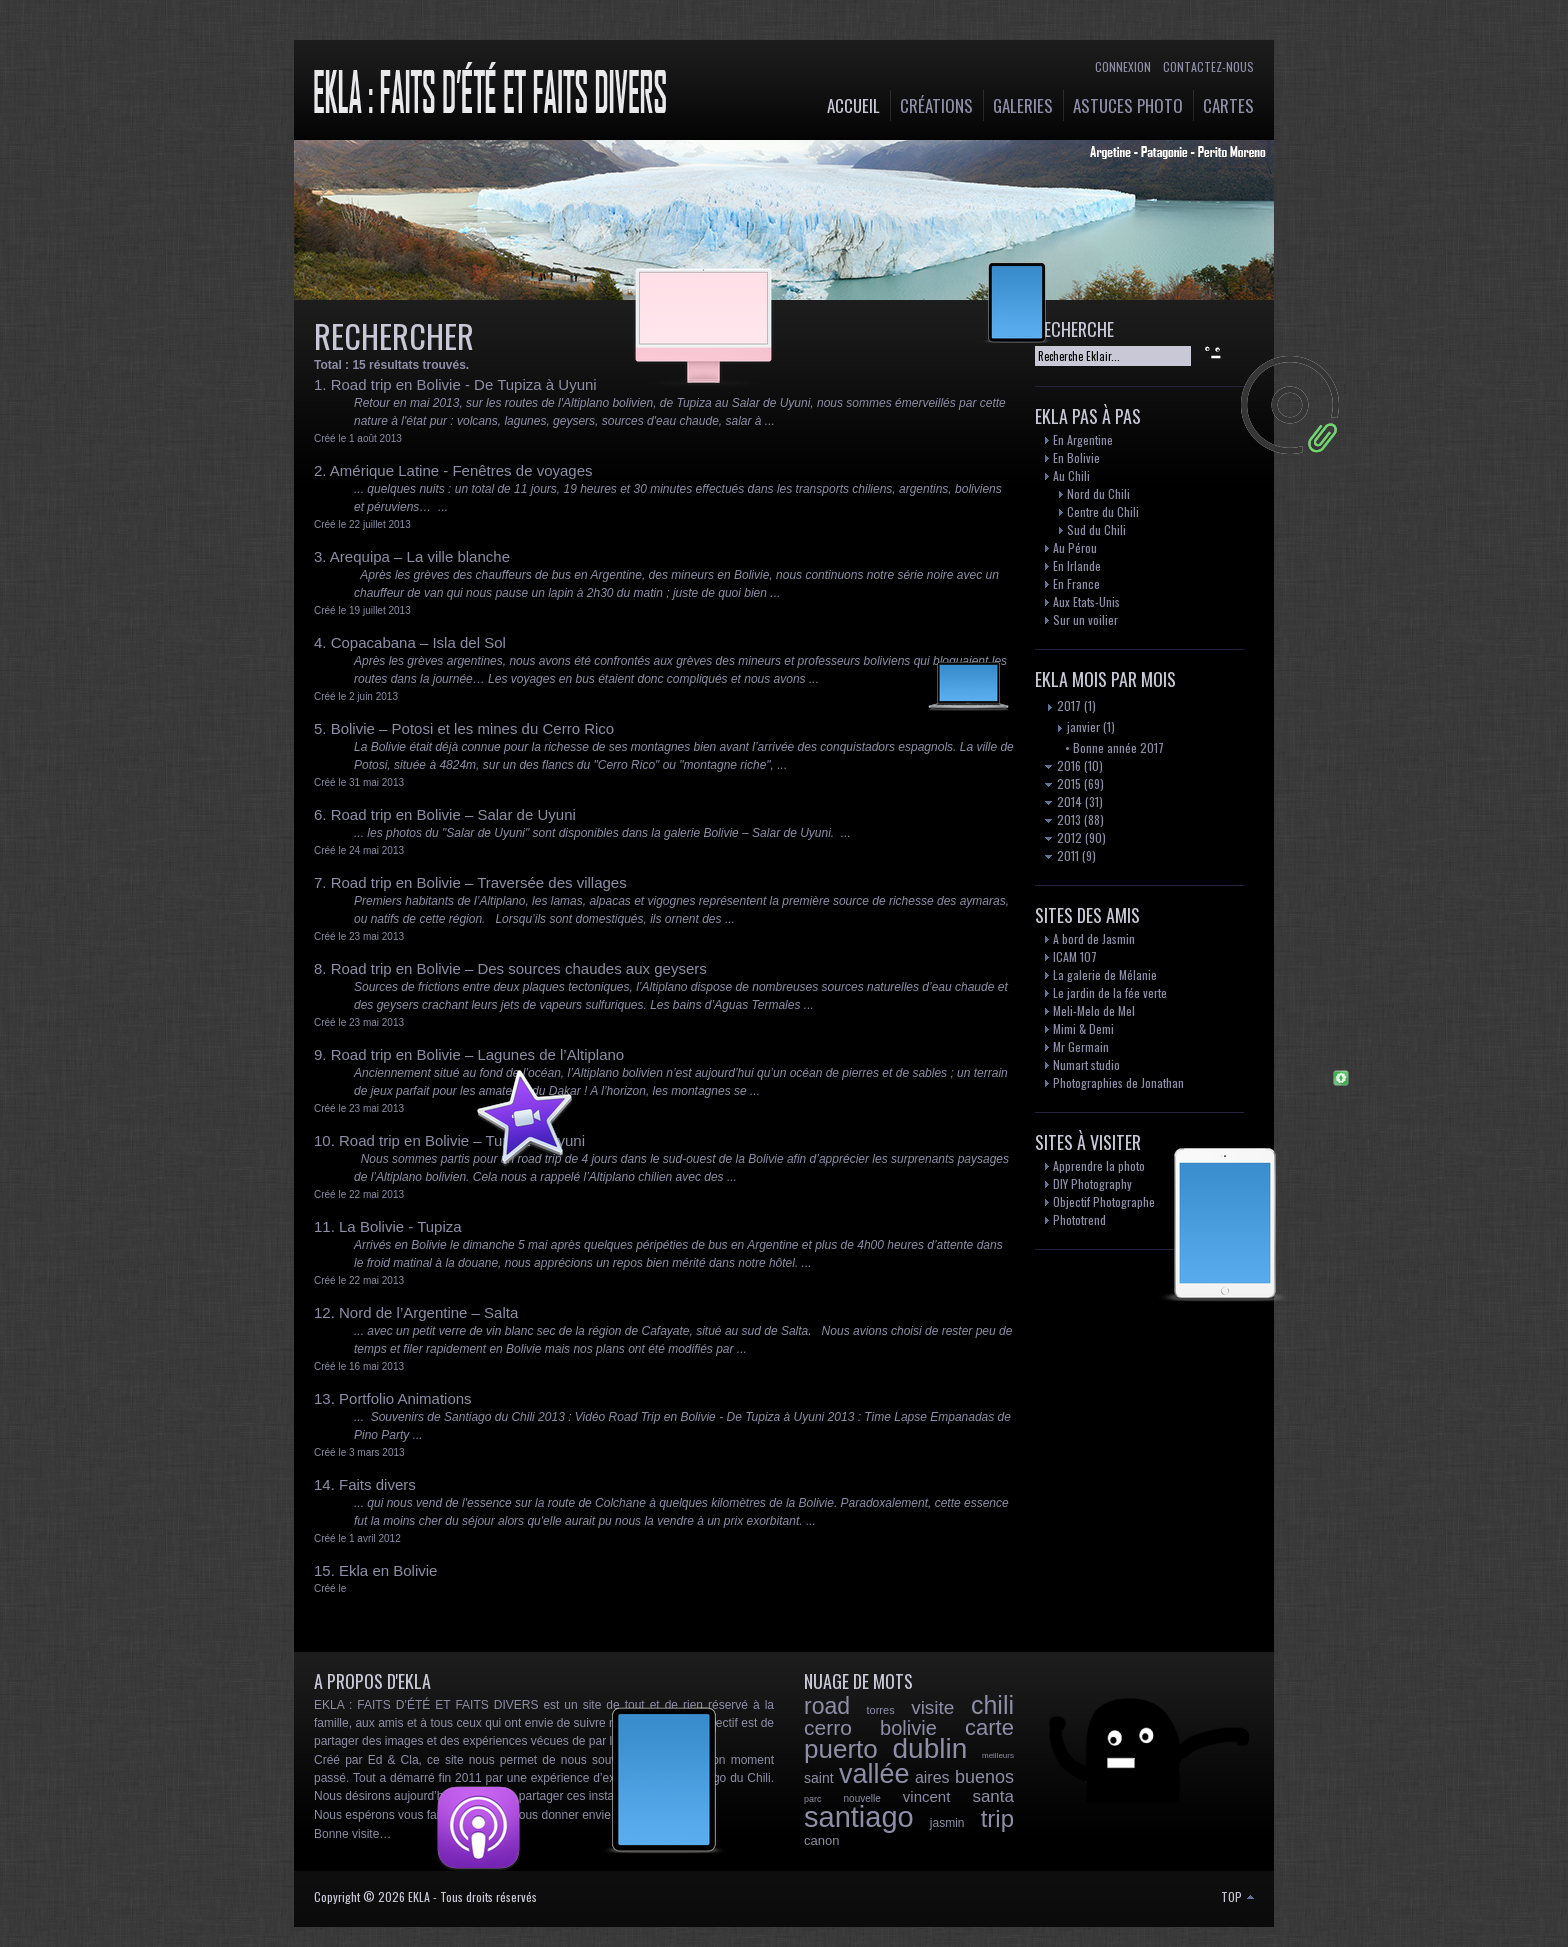  What do you see at coordinates (1290, 405) in the screenshot?
I see `attach data from optical disc` at bounding box center [1290, 405].